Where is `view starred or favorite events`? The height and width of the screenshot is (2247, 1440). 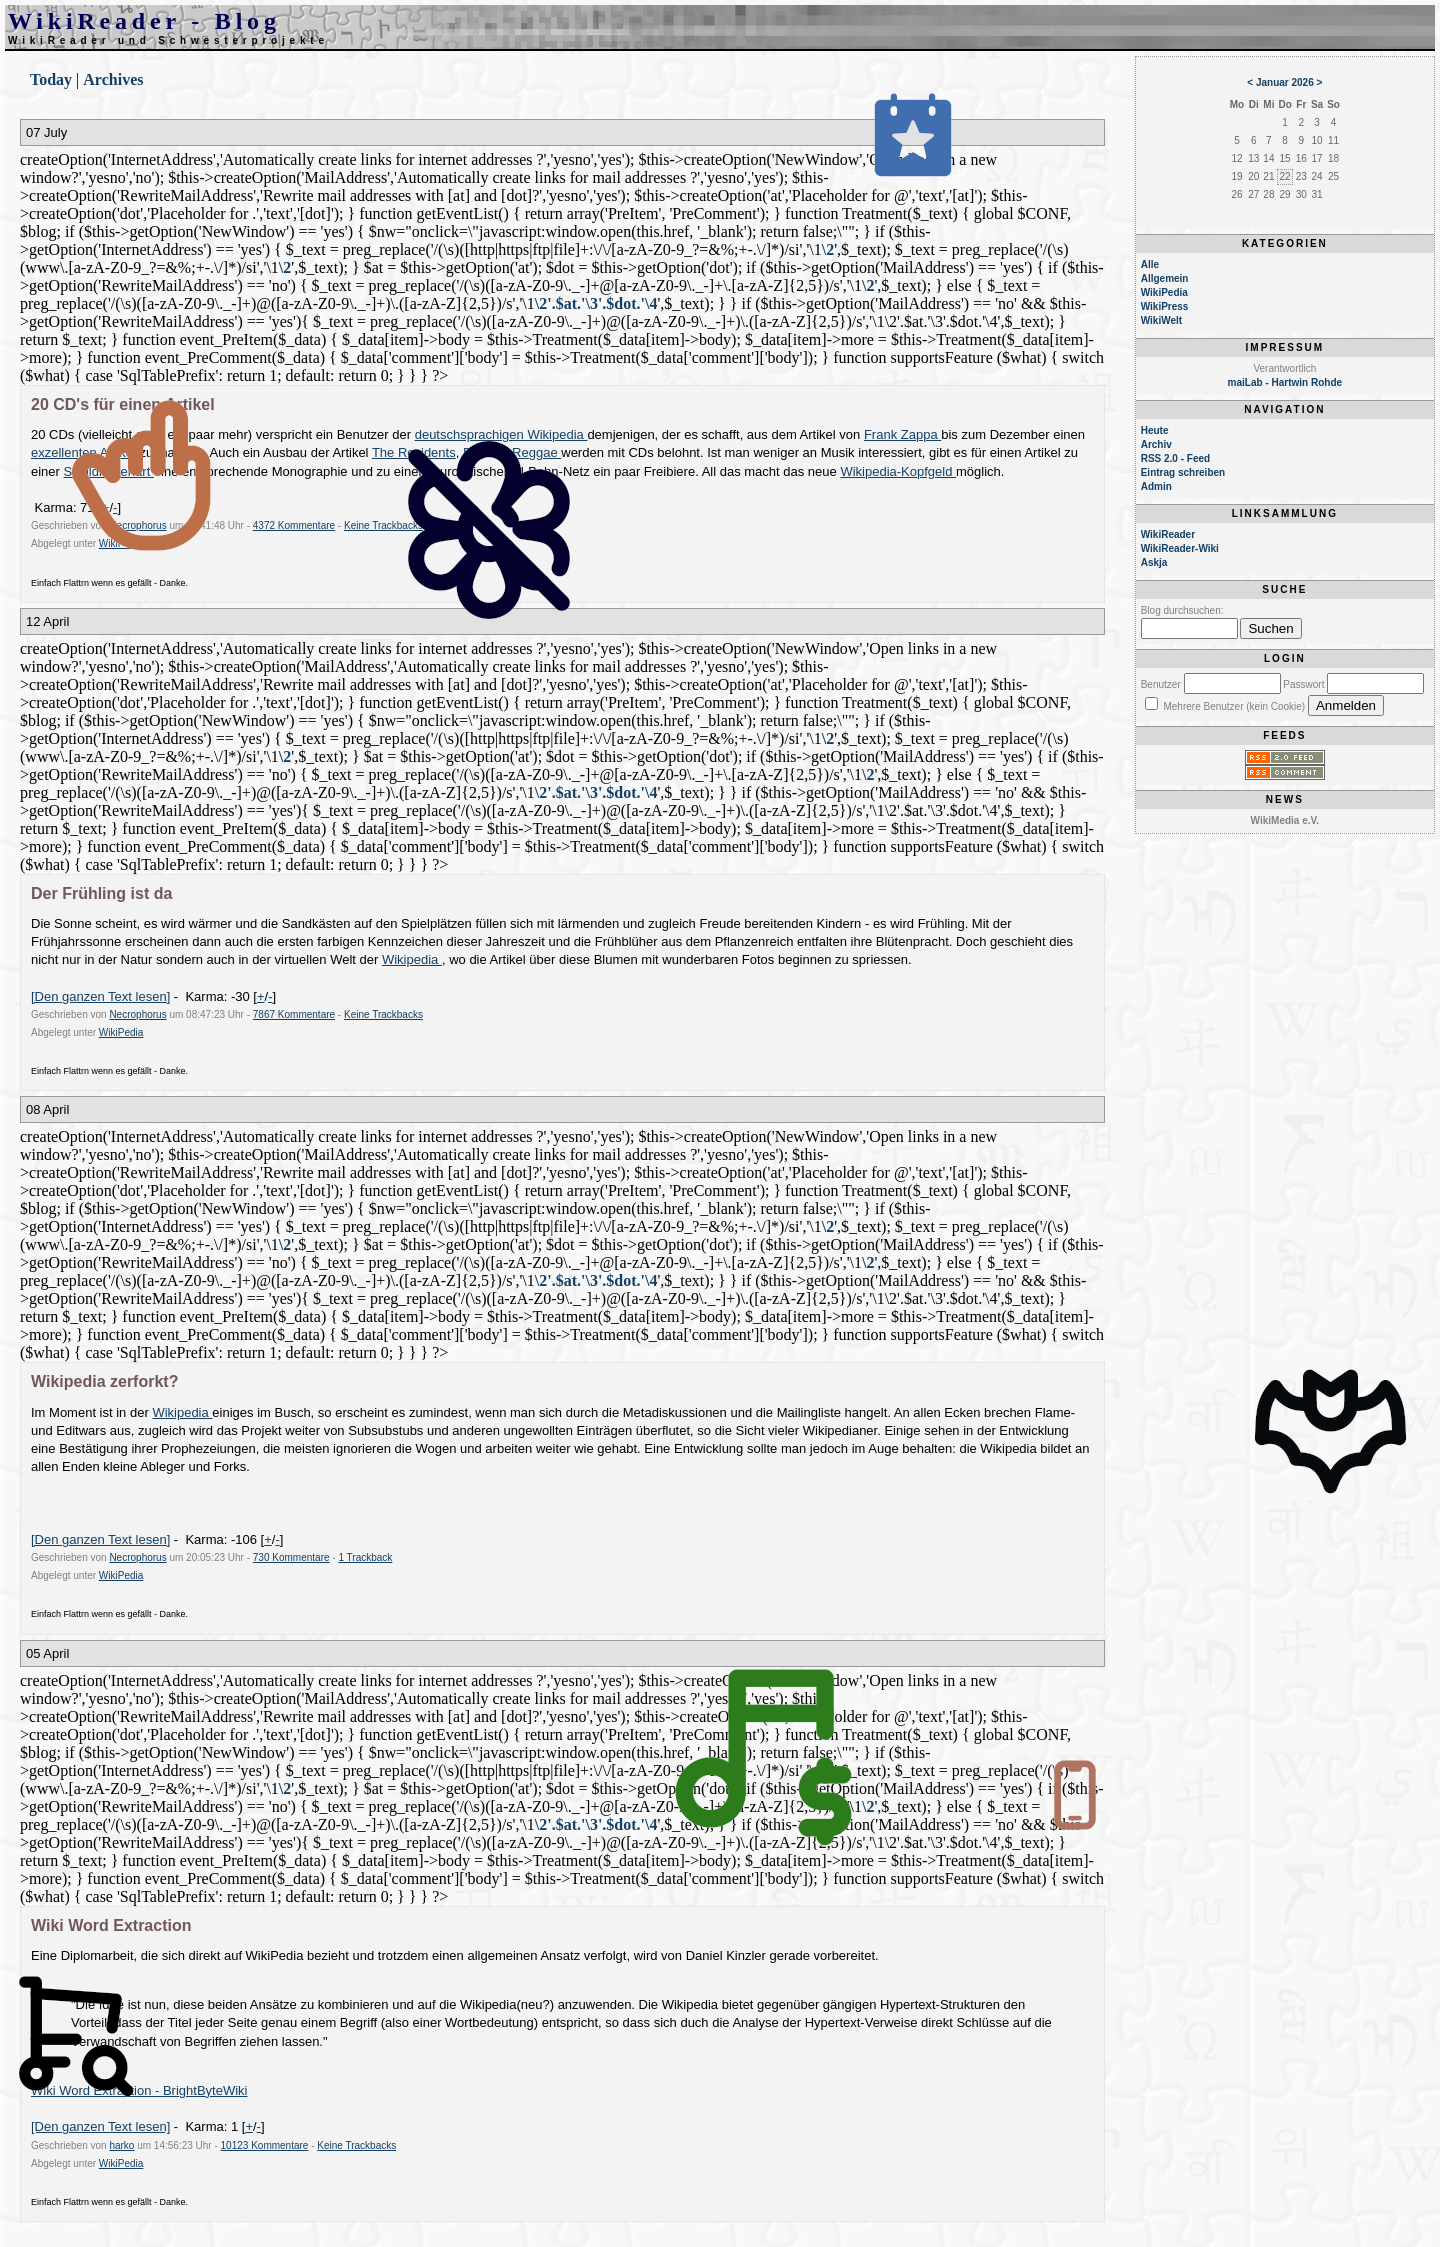 view starred or favorite events is located at coordinates (913, 138).